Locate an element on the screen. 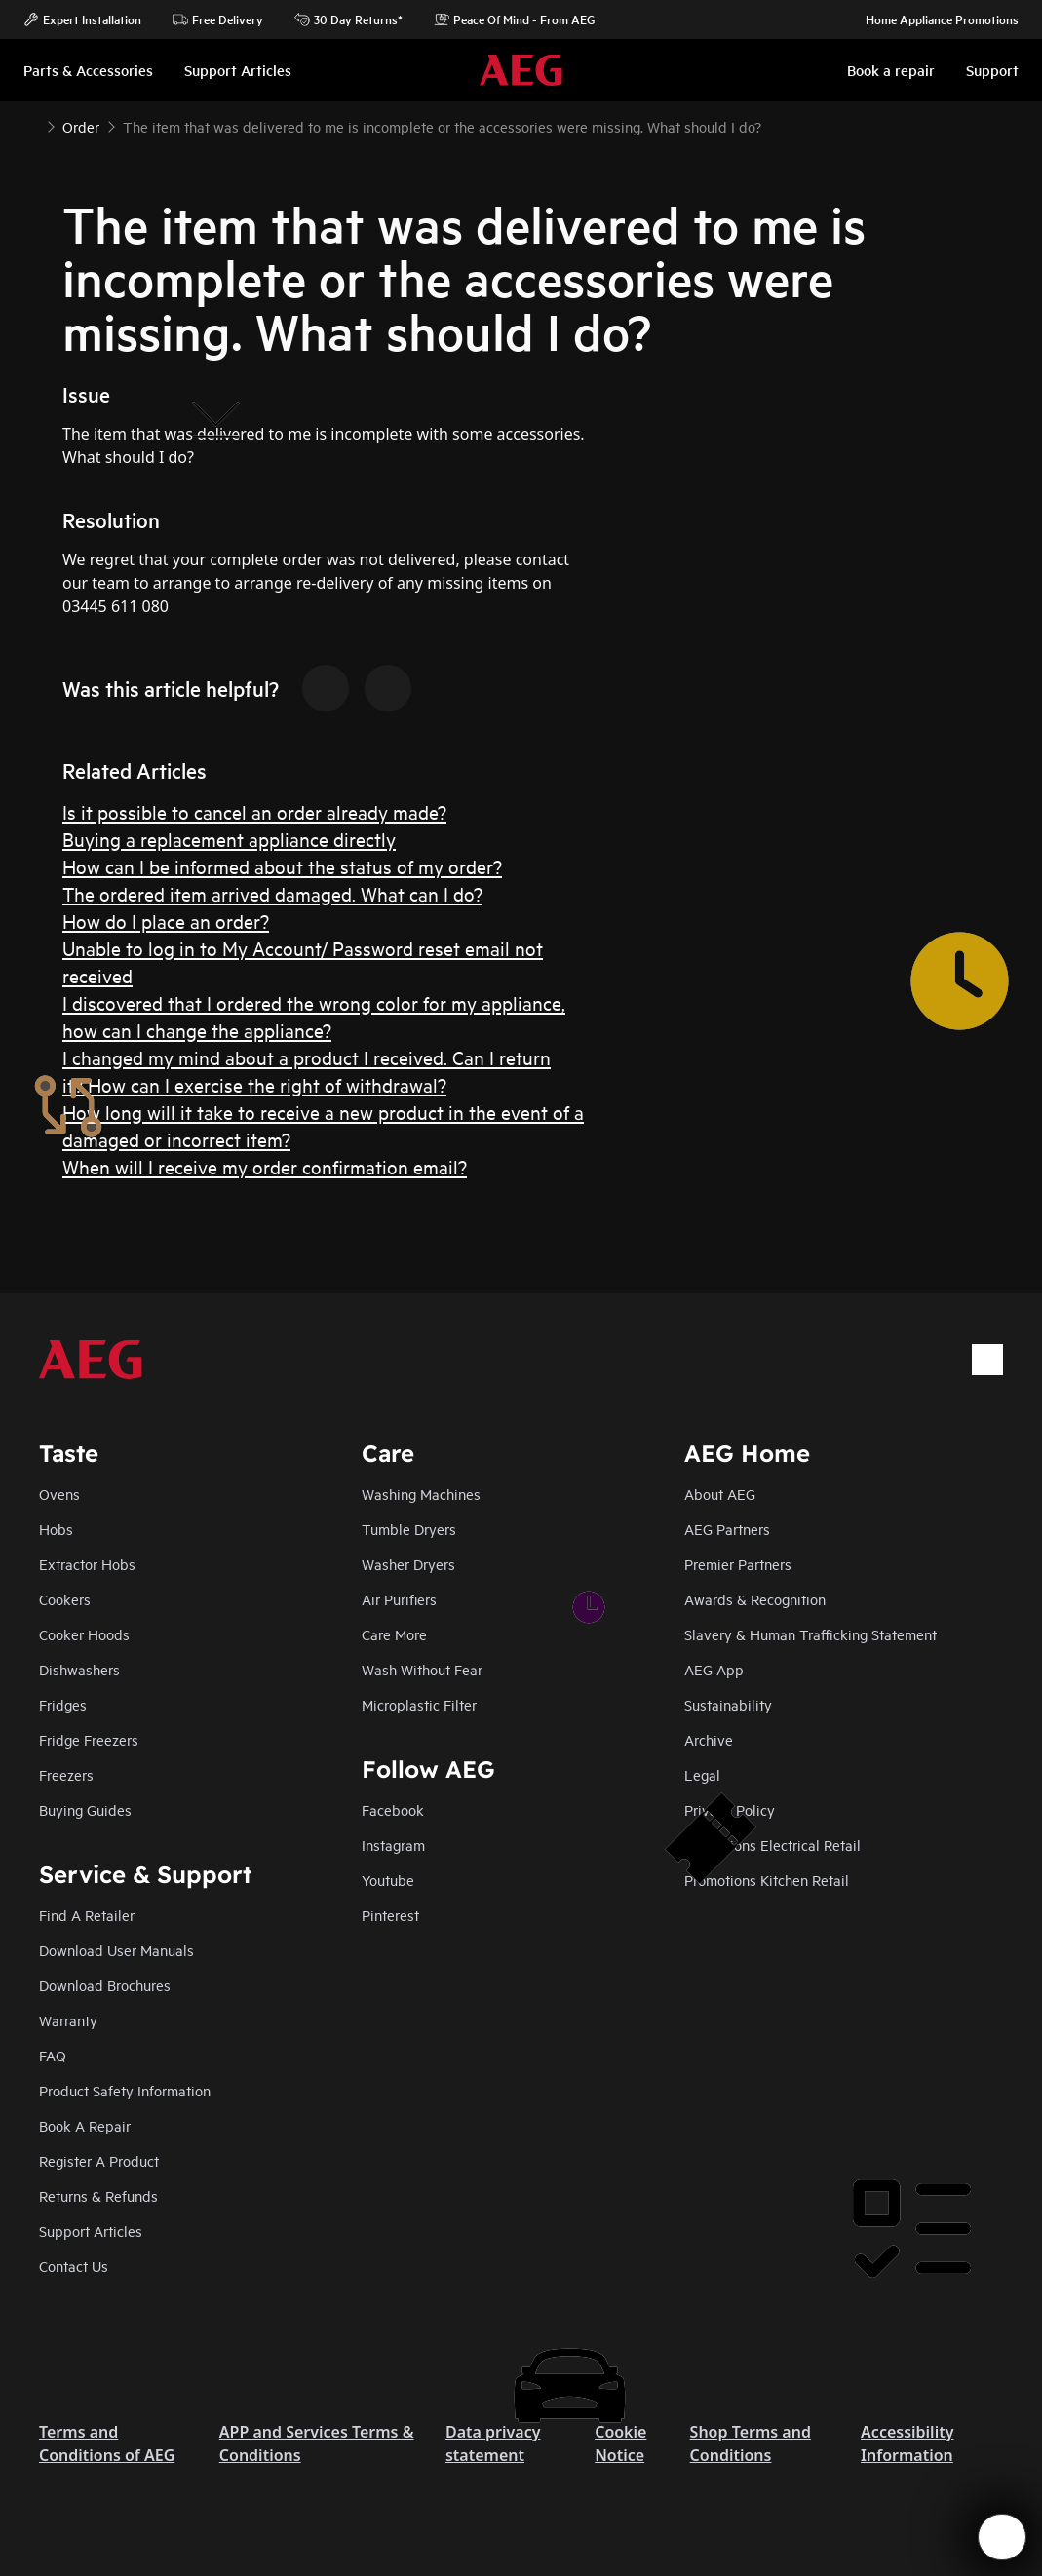 The width and height of the screenshot is (1042, 2576). view code changes between versions is located at coordinates (68, 1106).